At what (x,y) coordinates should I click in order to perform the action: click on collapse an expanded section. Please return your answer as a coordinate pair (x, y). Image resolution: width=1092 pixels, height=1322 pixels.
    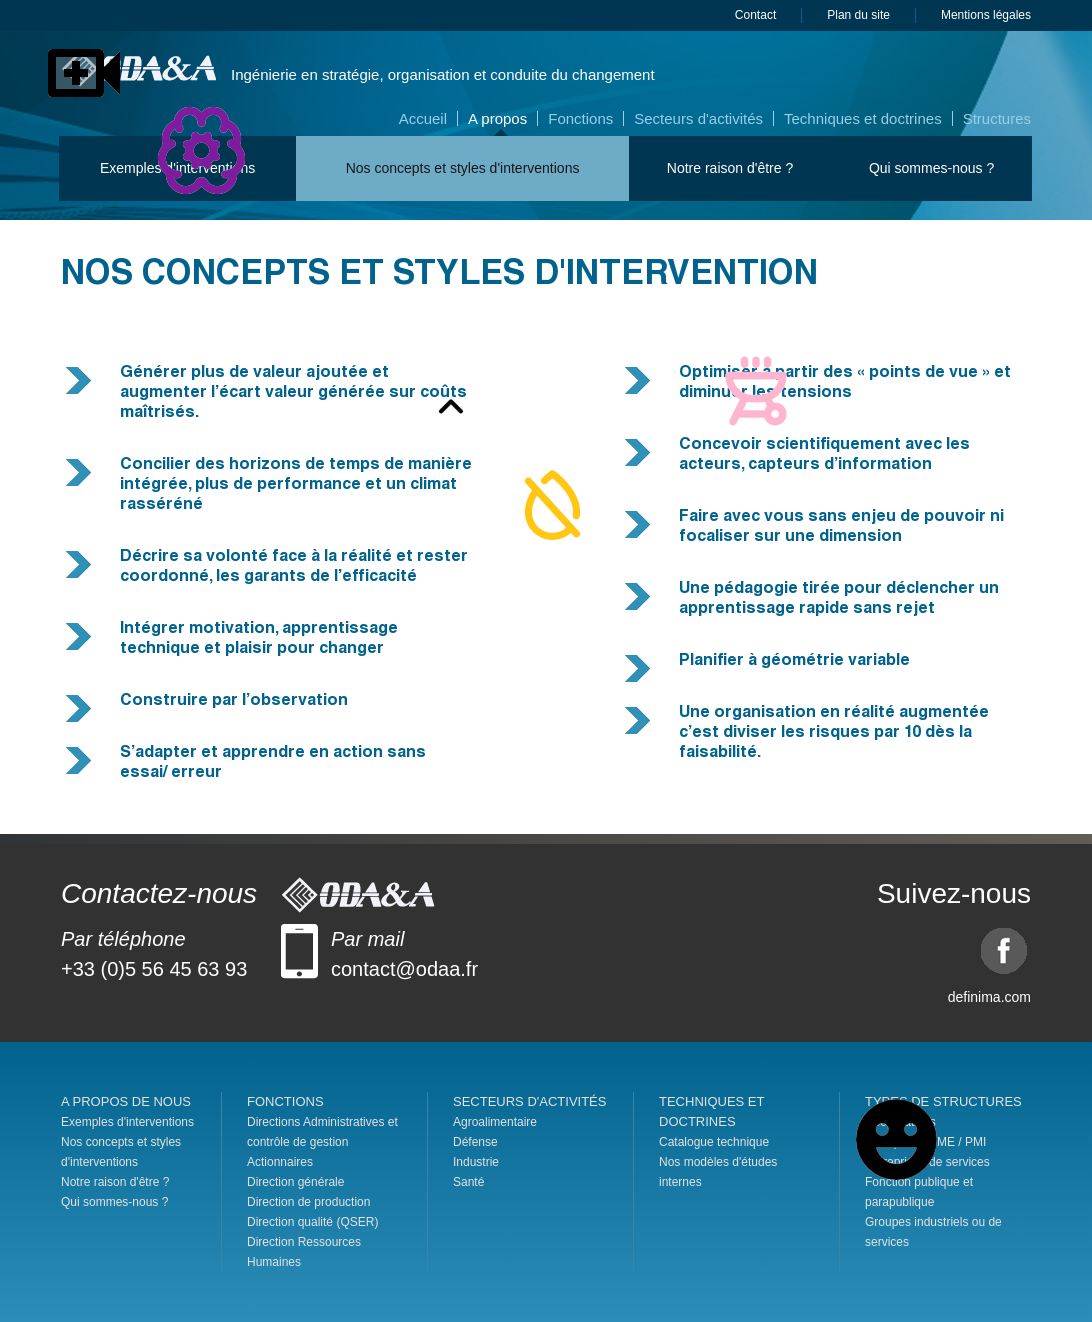
    Looking at the image, I should click on (451, 407).